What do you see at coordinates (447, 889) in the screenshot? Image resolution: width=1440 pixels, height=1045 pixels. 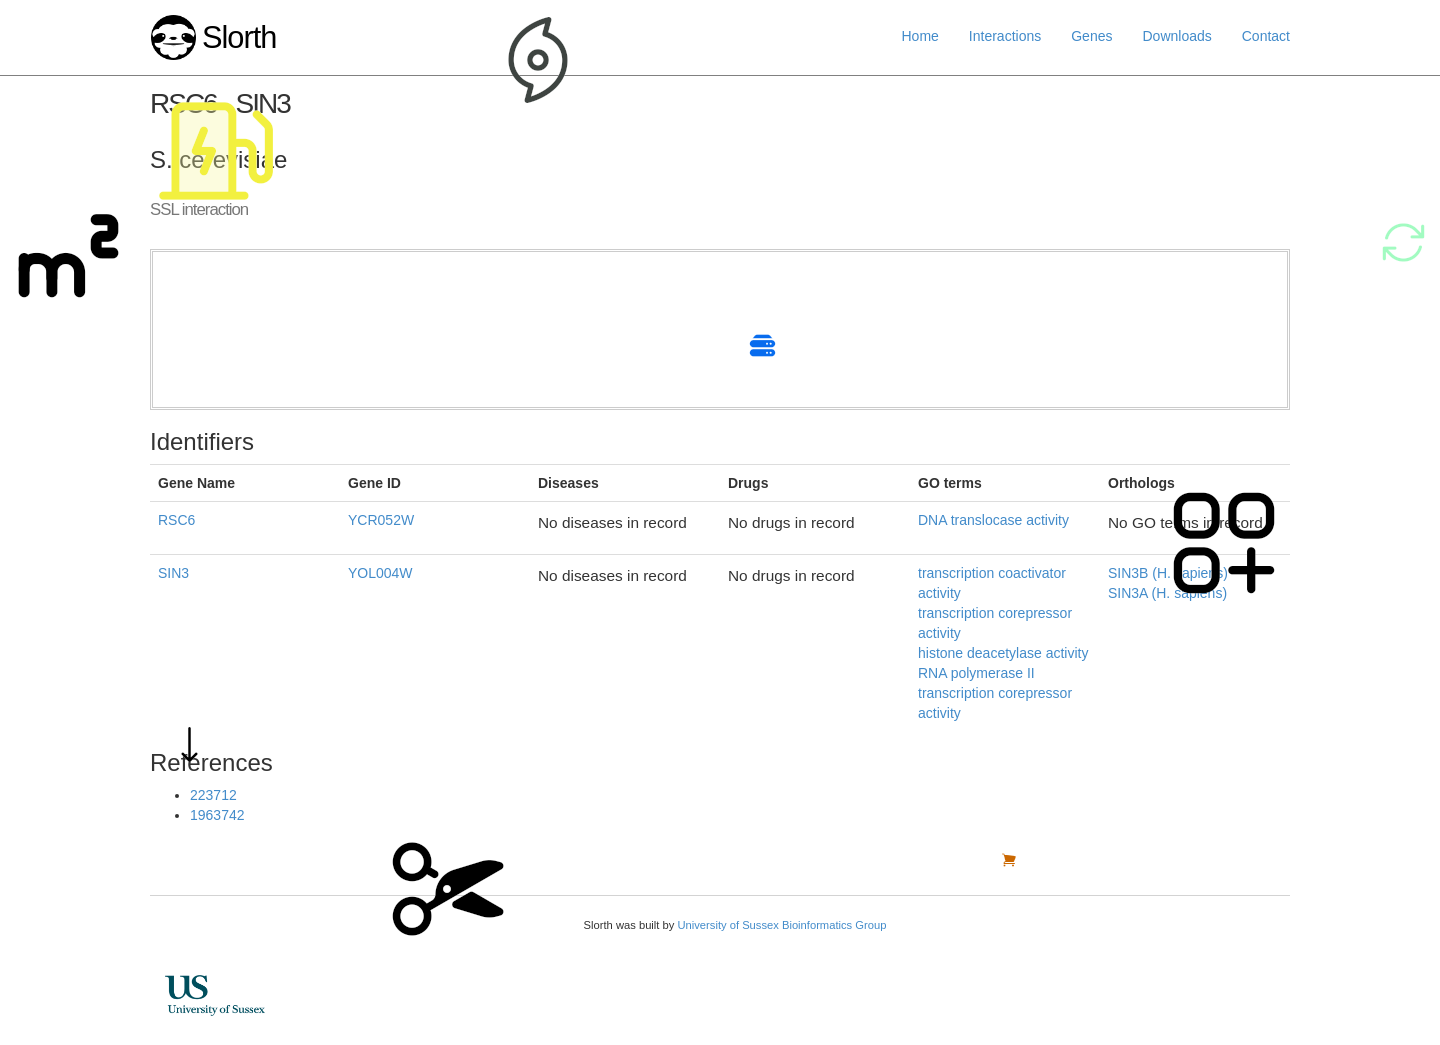 I see `cut selected content` at bounding box center [447, 889].